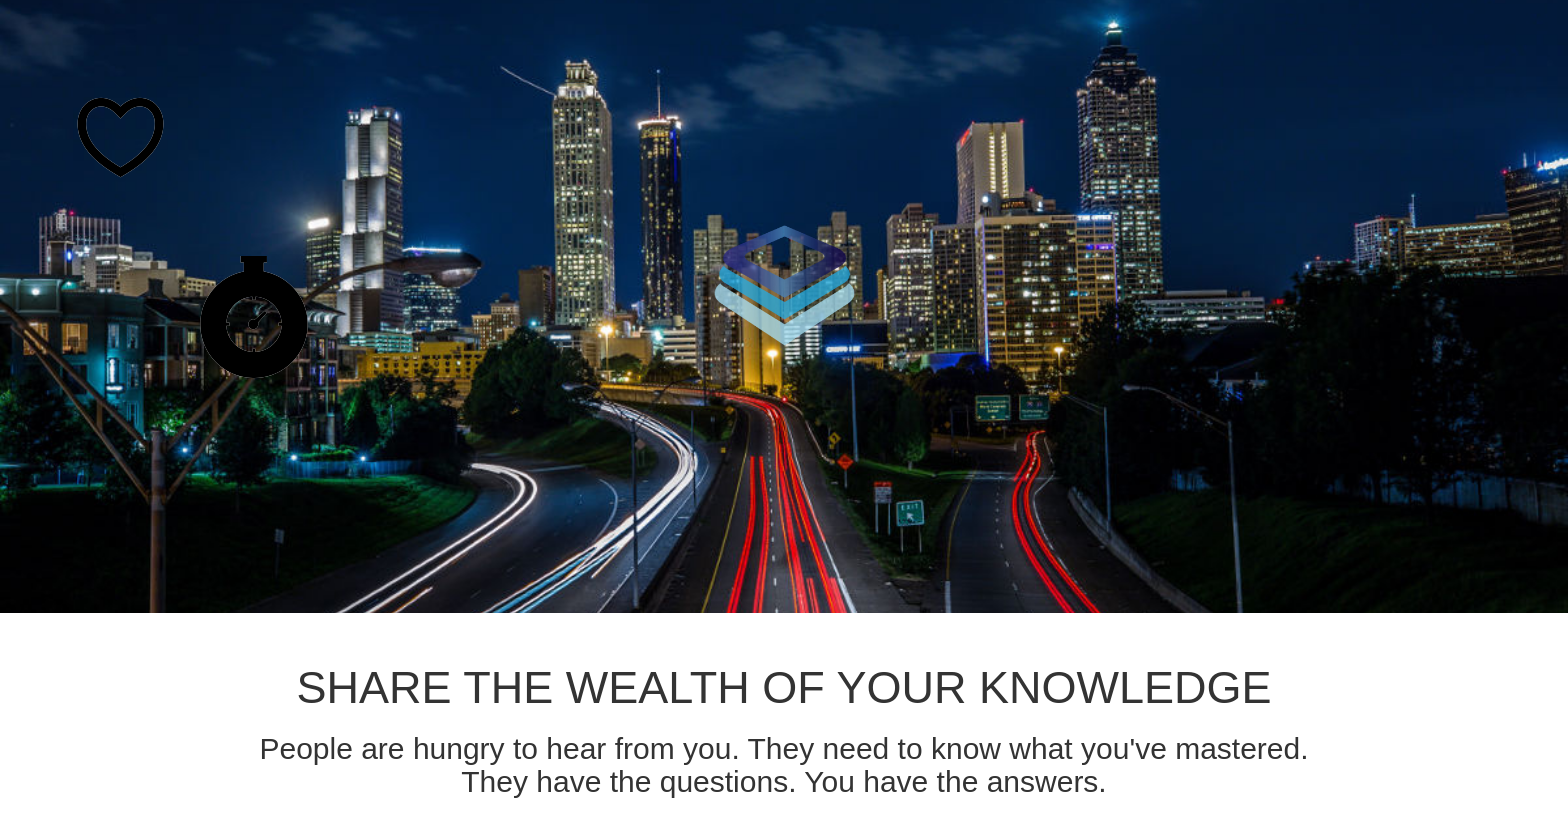 This screenshot has width=1568, height=817. What do you see at coordinates (254, 317) in the screenshot?
I see `Fastly CDN service logo` at bounding box center [254, 317].